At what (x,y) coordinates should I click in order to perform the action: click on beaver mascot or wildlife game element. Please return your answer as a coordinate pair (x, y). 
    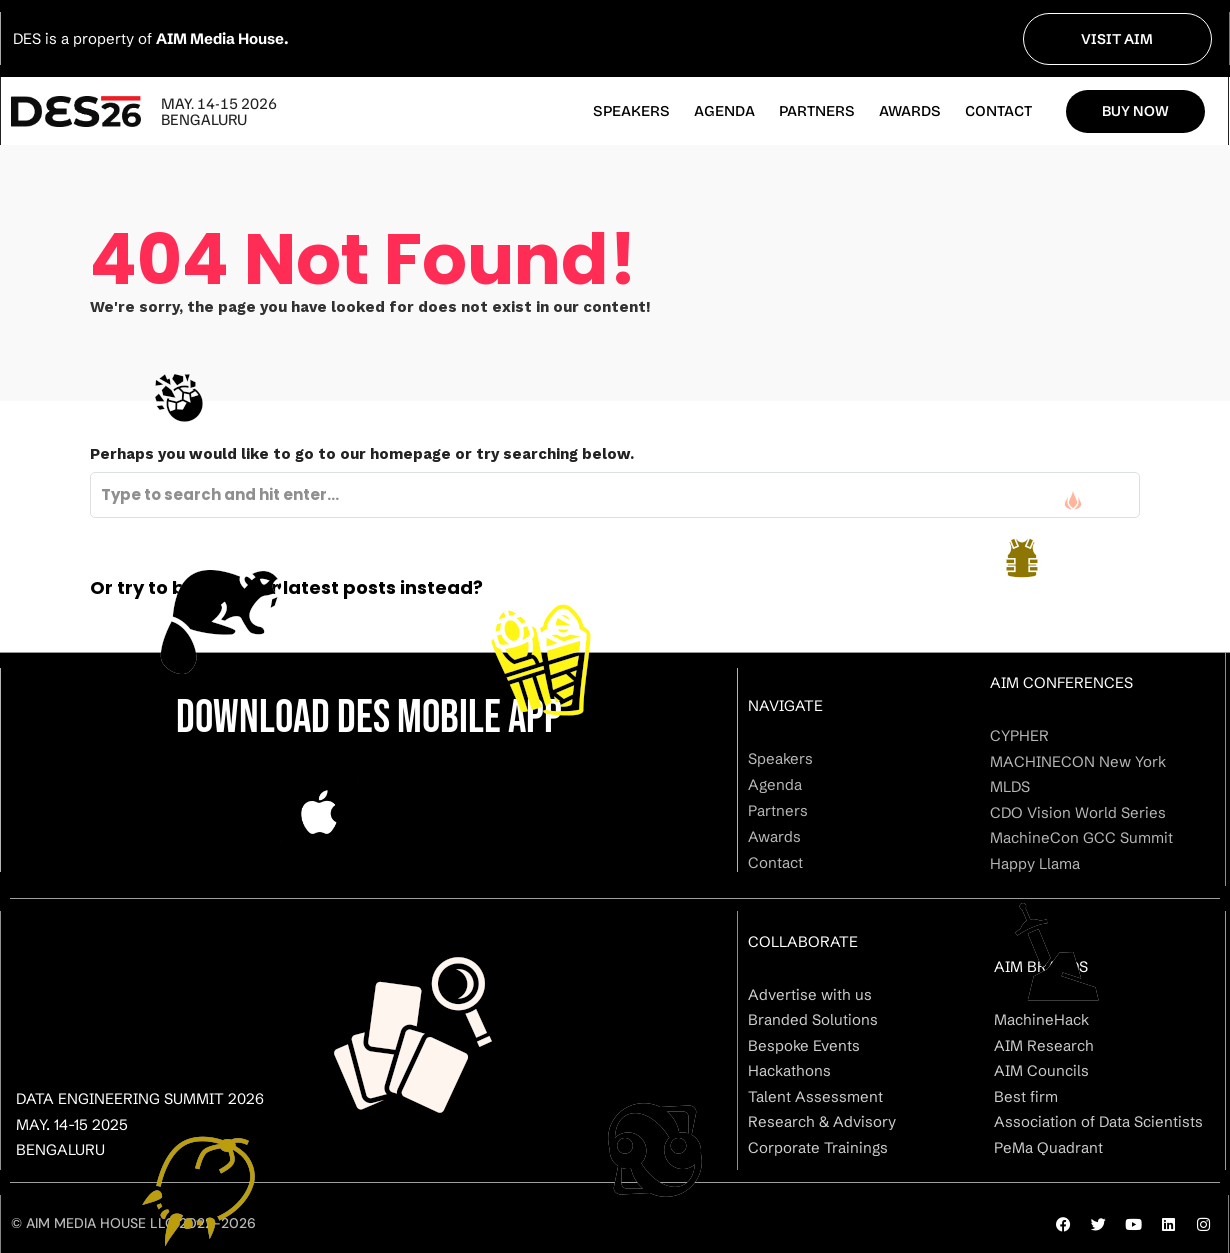
    Looking at the image, I should click on (221, 622).